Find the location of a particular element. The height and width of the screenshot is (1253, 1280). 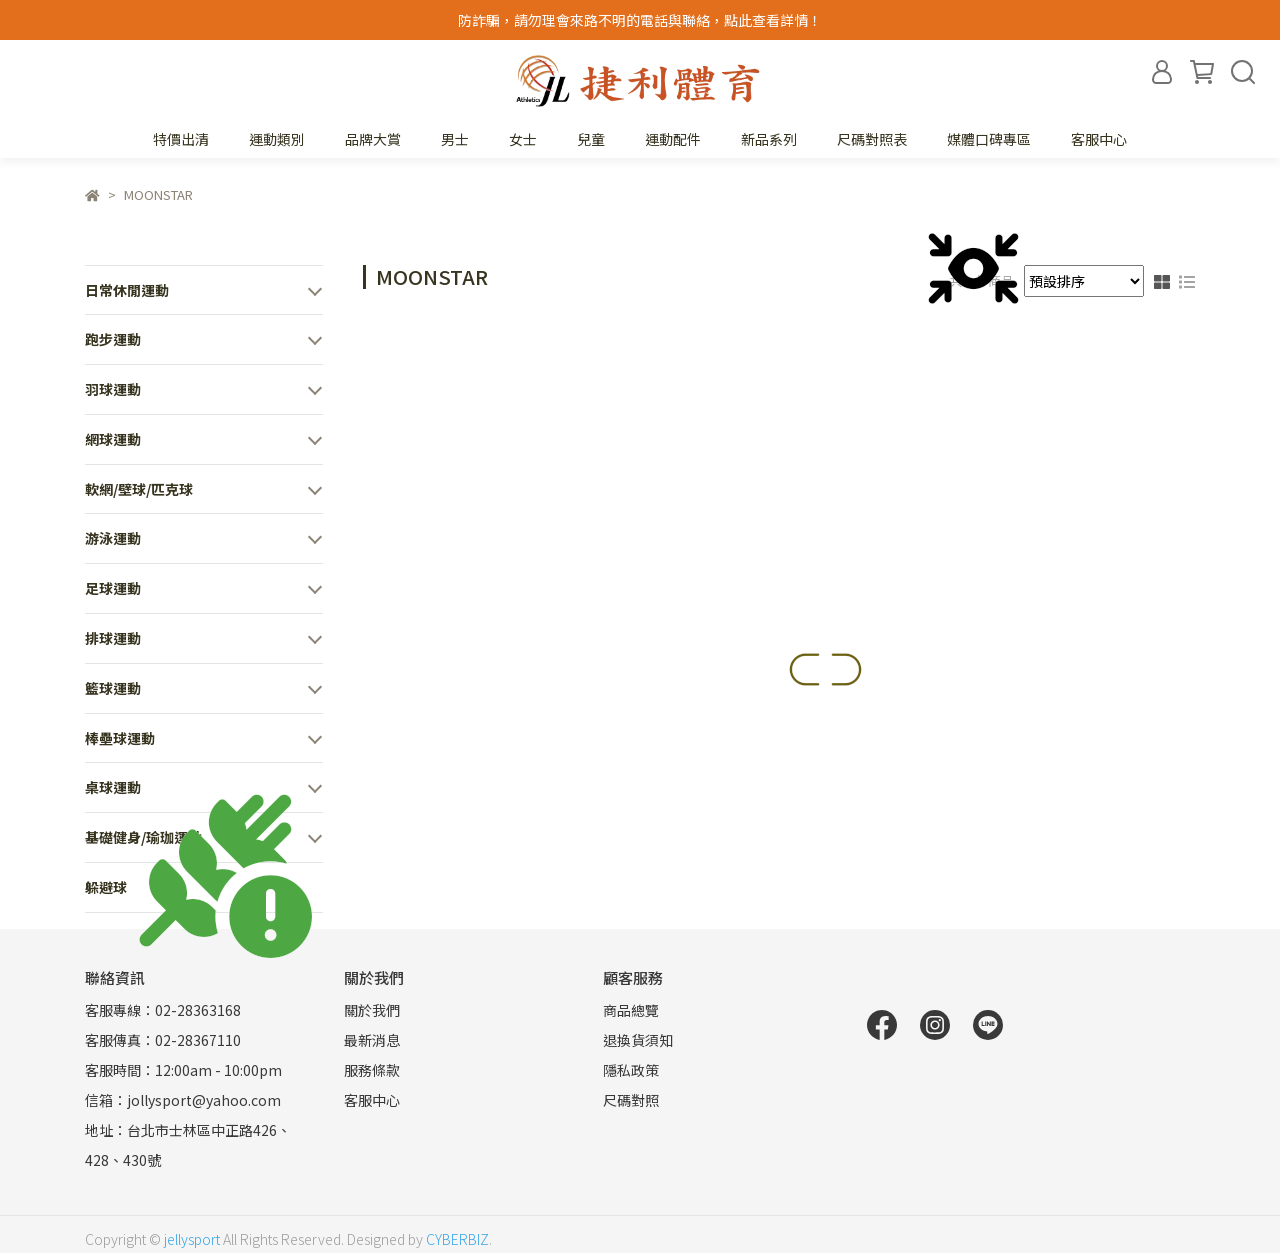

unlink or disconnect a linked item is located at coordinates (825, 669).